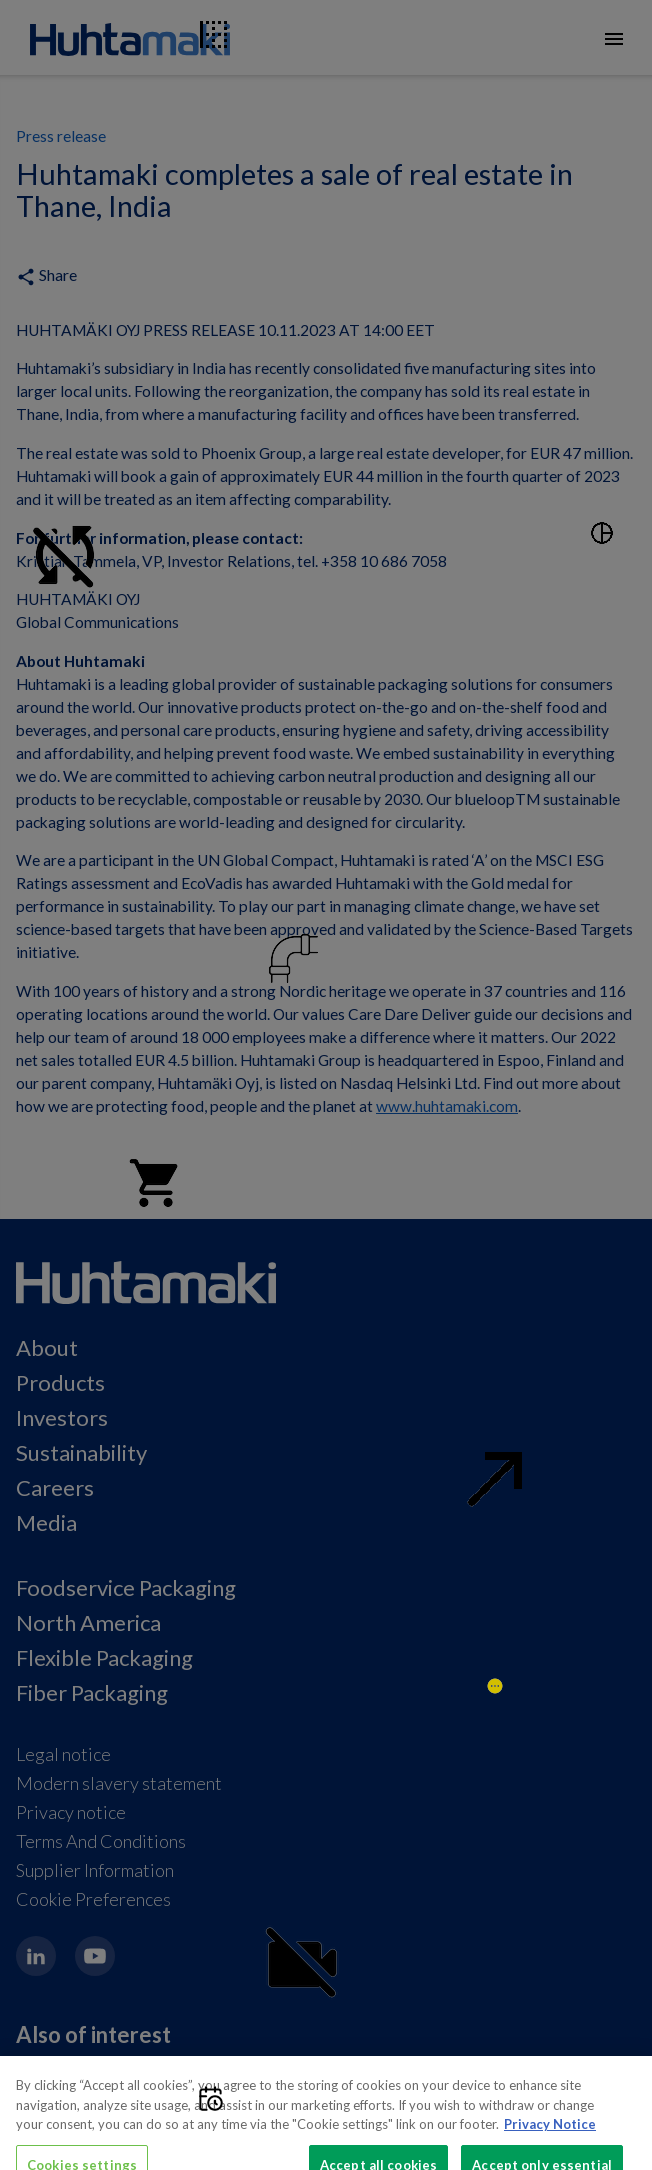 Image resolution: width=652 pixels, height=2170 pixels. Describe the element at coordinates (291, 956) in the screenshot. I see `plumbing or pipeline connection indicator` at that location.